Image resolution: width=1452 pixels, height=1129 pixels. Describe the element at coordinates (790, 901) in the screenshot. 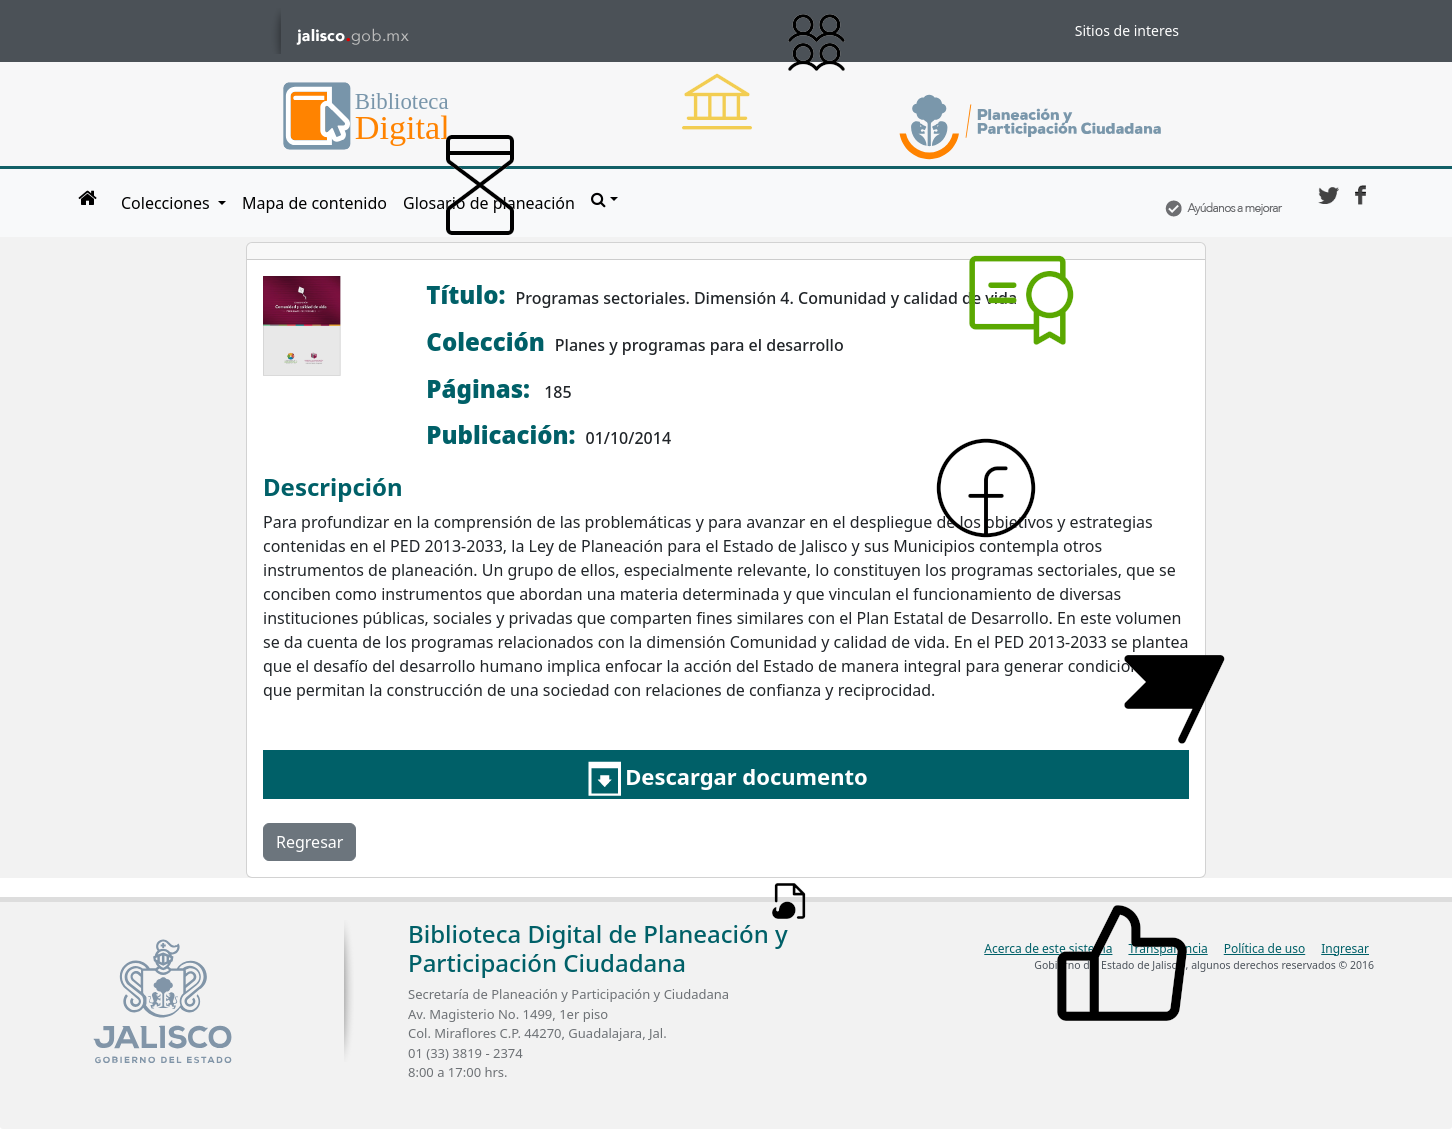

I see `access cloud-synced files` at that location.